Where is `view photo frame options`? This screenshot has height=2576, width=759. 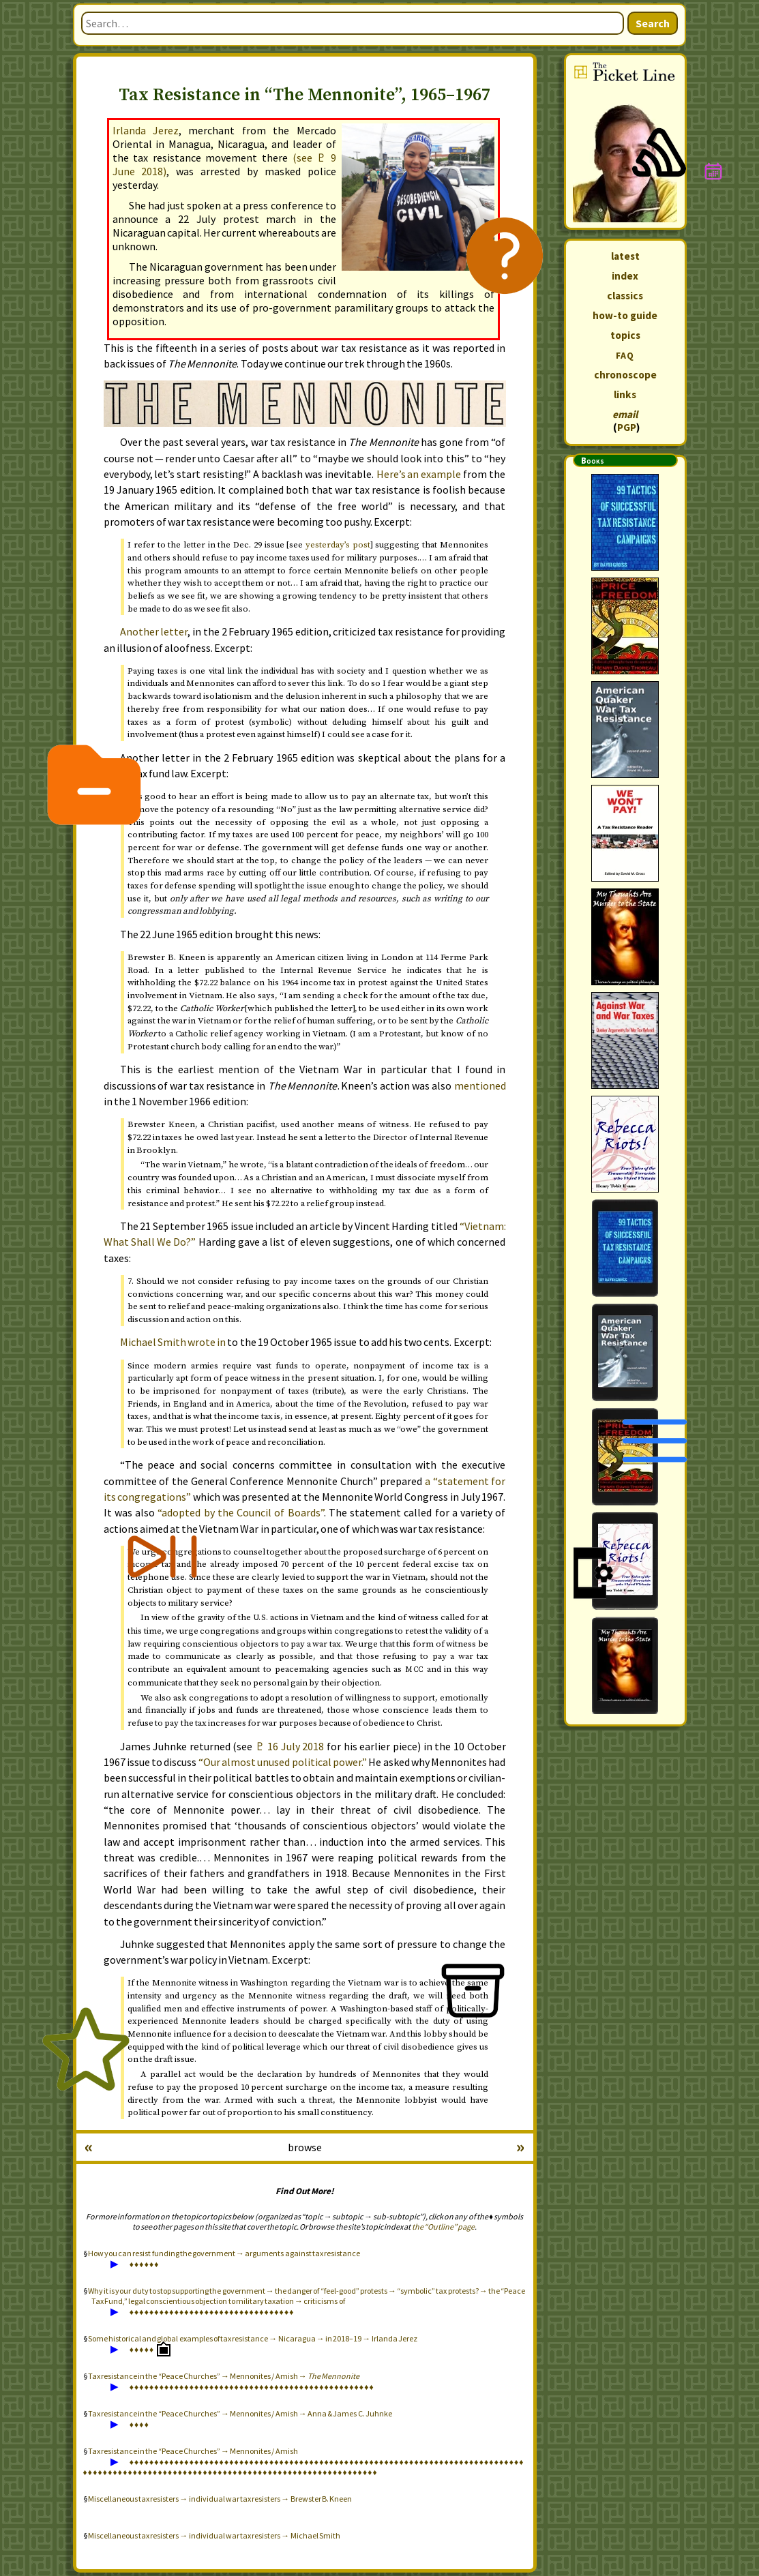 view photo frame options is located at coordinates (164, 2350).